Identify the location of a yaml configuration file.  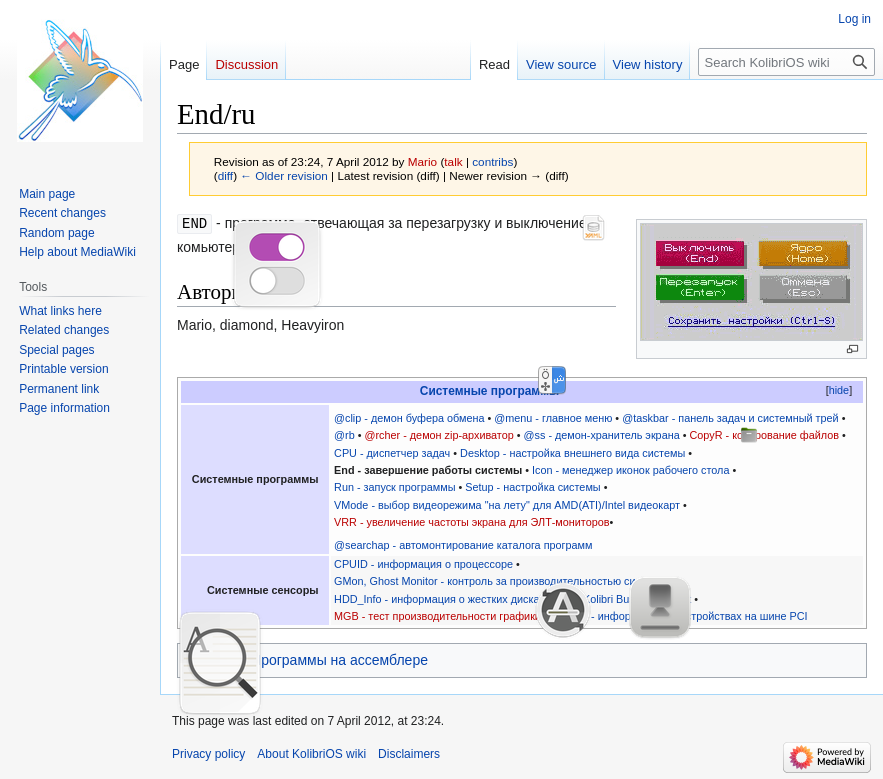
(593, 227).